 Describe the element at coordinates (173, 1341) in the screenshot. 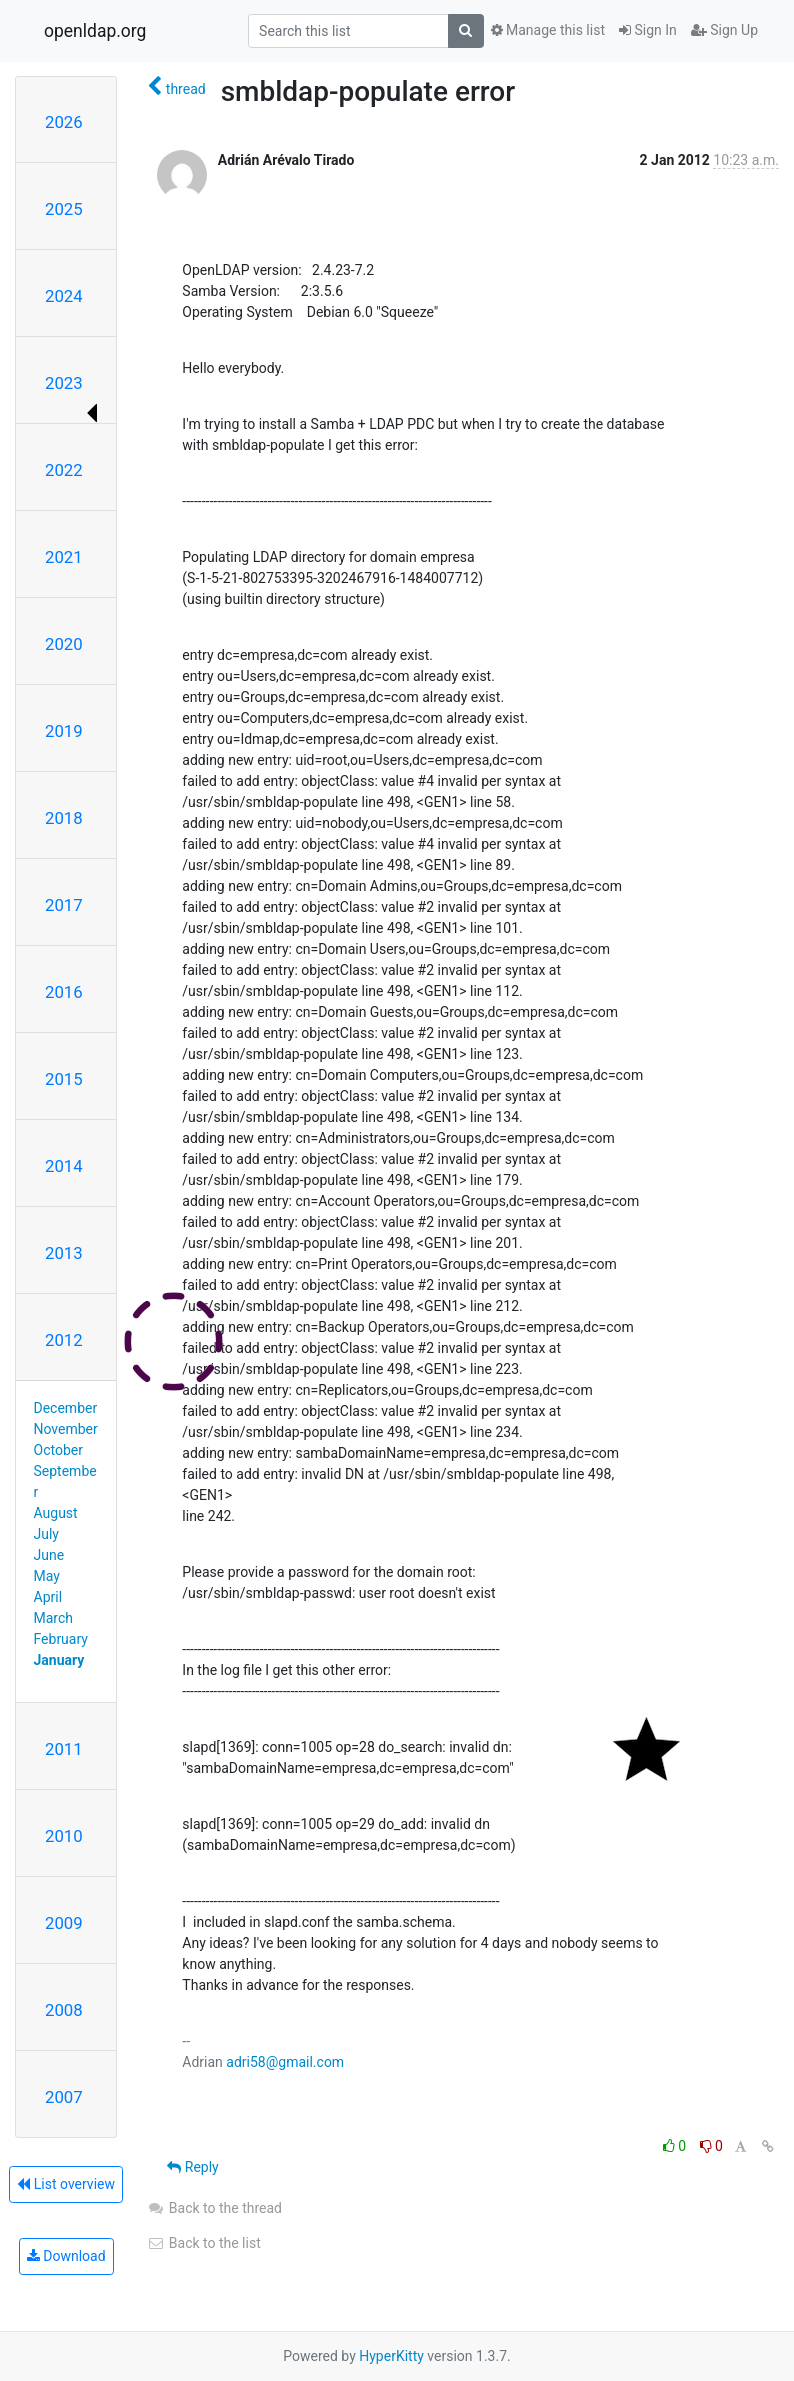

I see `create a new draft issue` at that location.